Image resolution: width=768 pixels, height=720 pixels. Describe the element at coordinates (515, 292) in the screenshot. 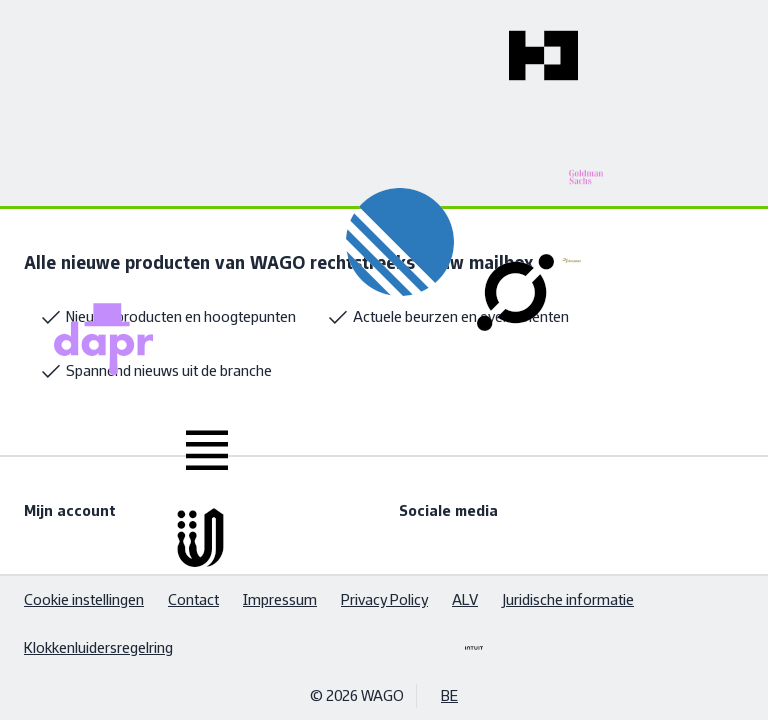

I see `icon logo for the simple-icons project` at that location.